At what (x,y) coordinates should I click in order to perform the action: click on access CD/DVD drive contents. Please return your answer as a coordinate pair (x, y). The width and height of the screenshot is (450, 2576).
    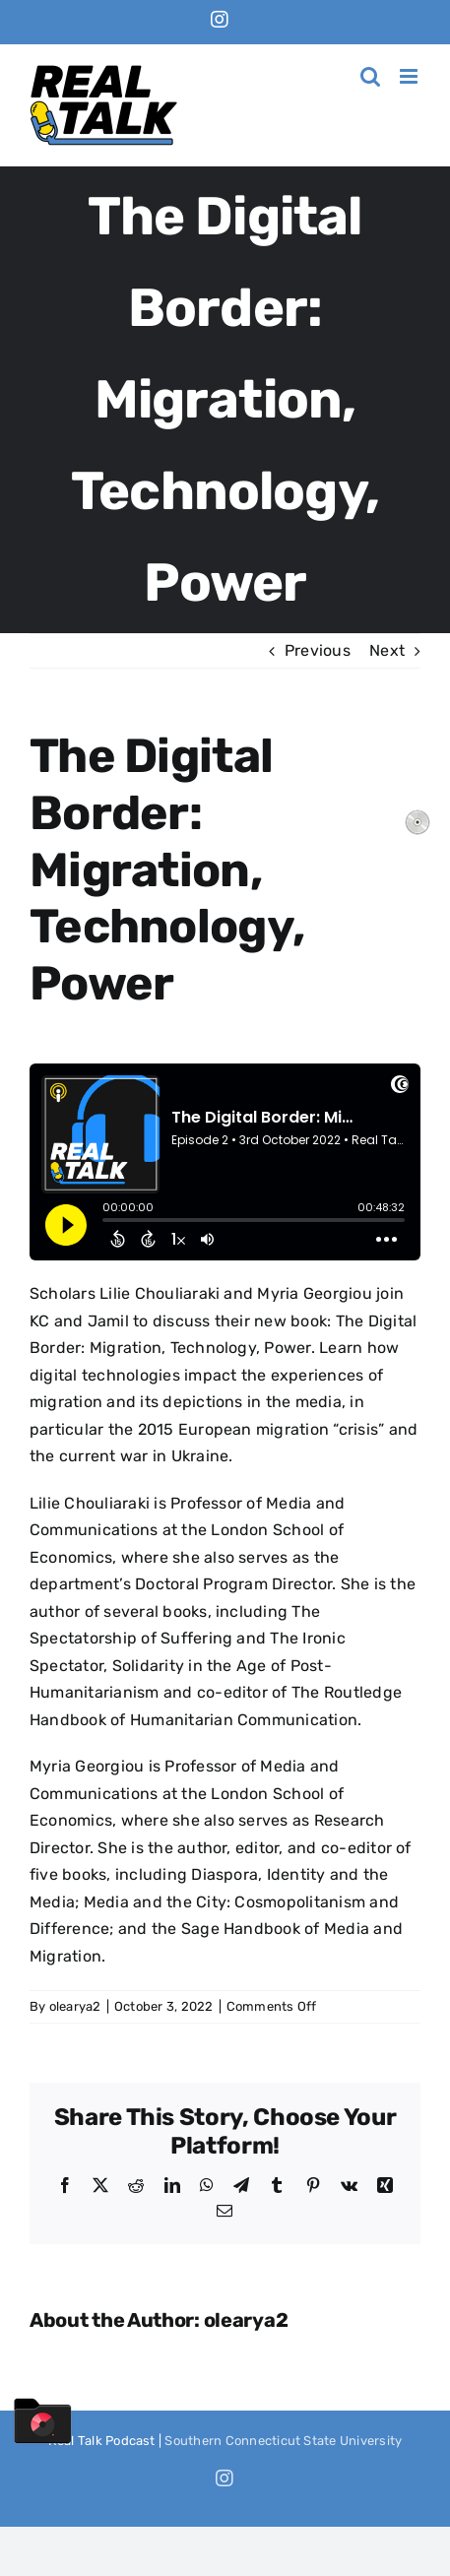
    Looking at the image, I should click on (418, 822).